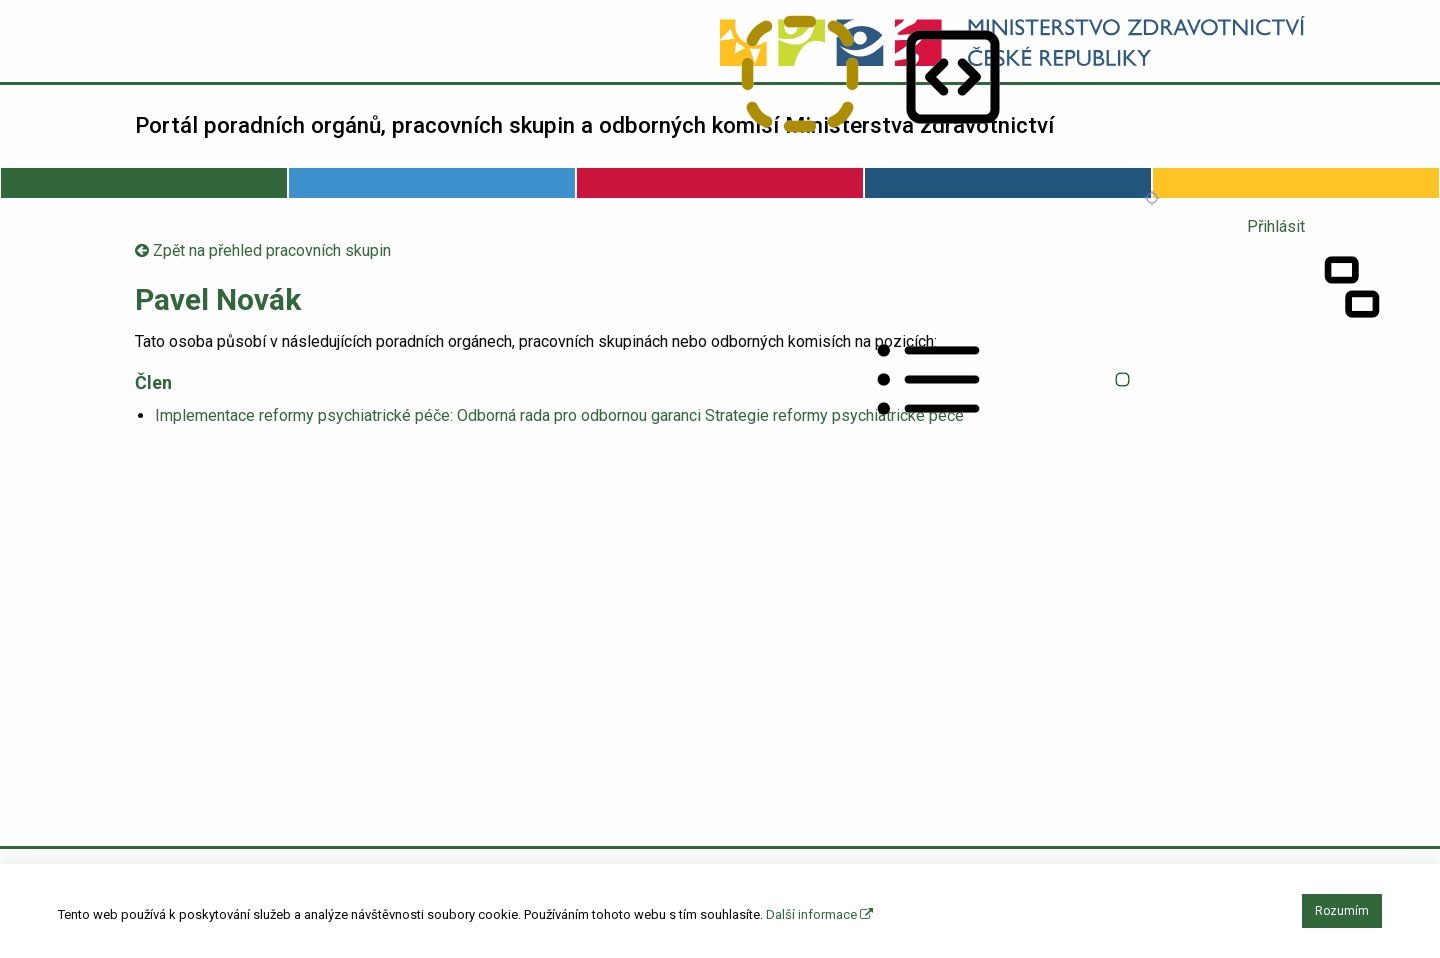  Describe the element at coordinates (929, 379) in the screenshot. I see `view items in list format` at that location.